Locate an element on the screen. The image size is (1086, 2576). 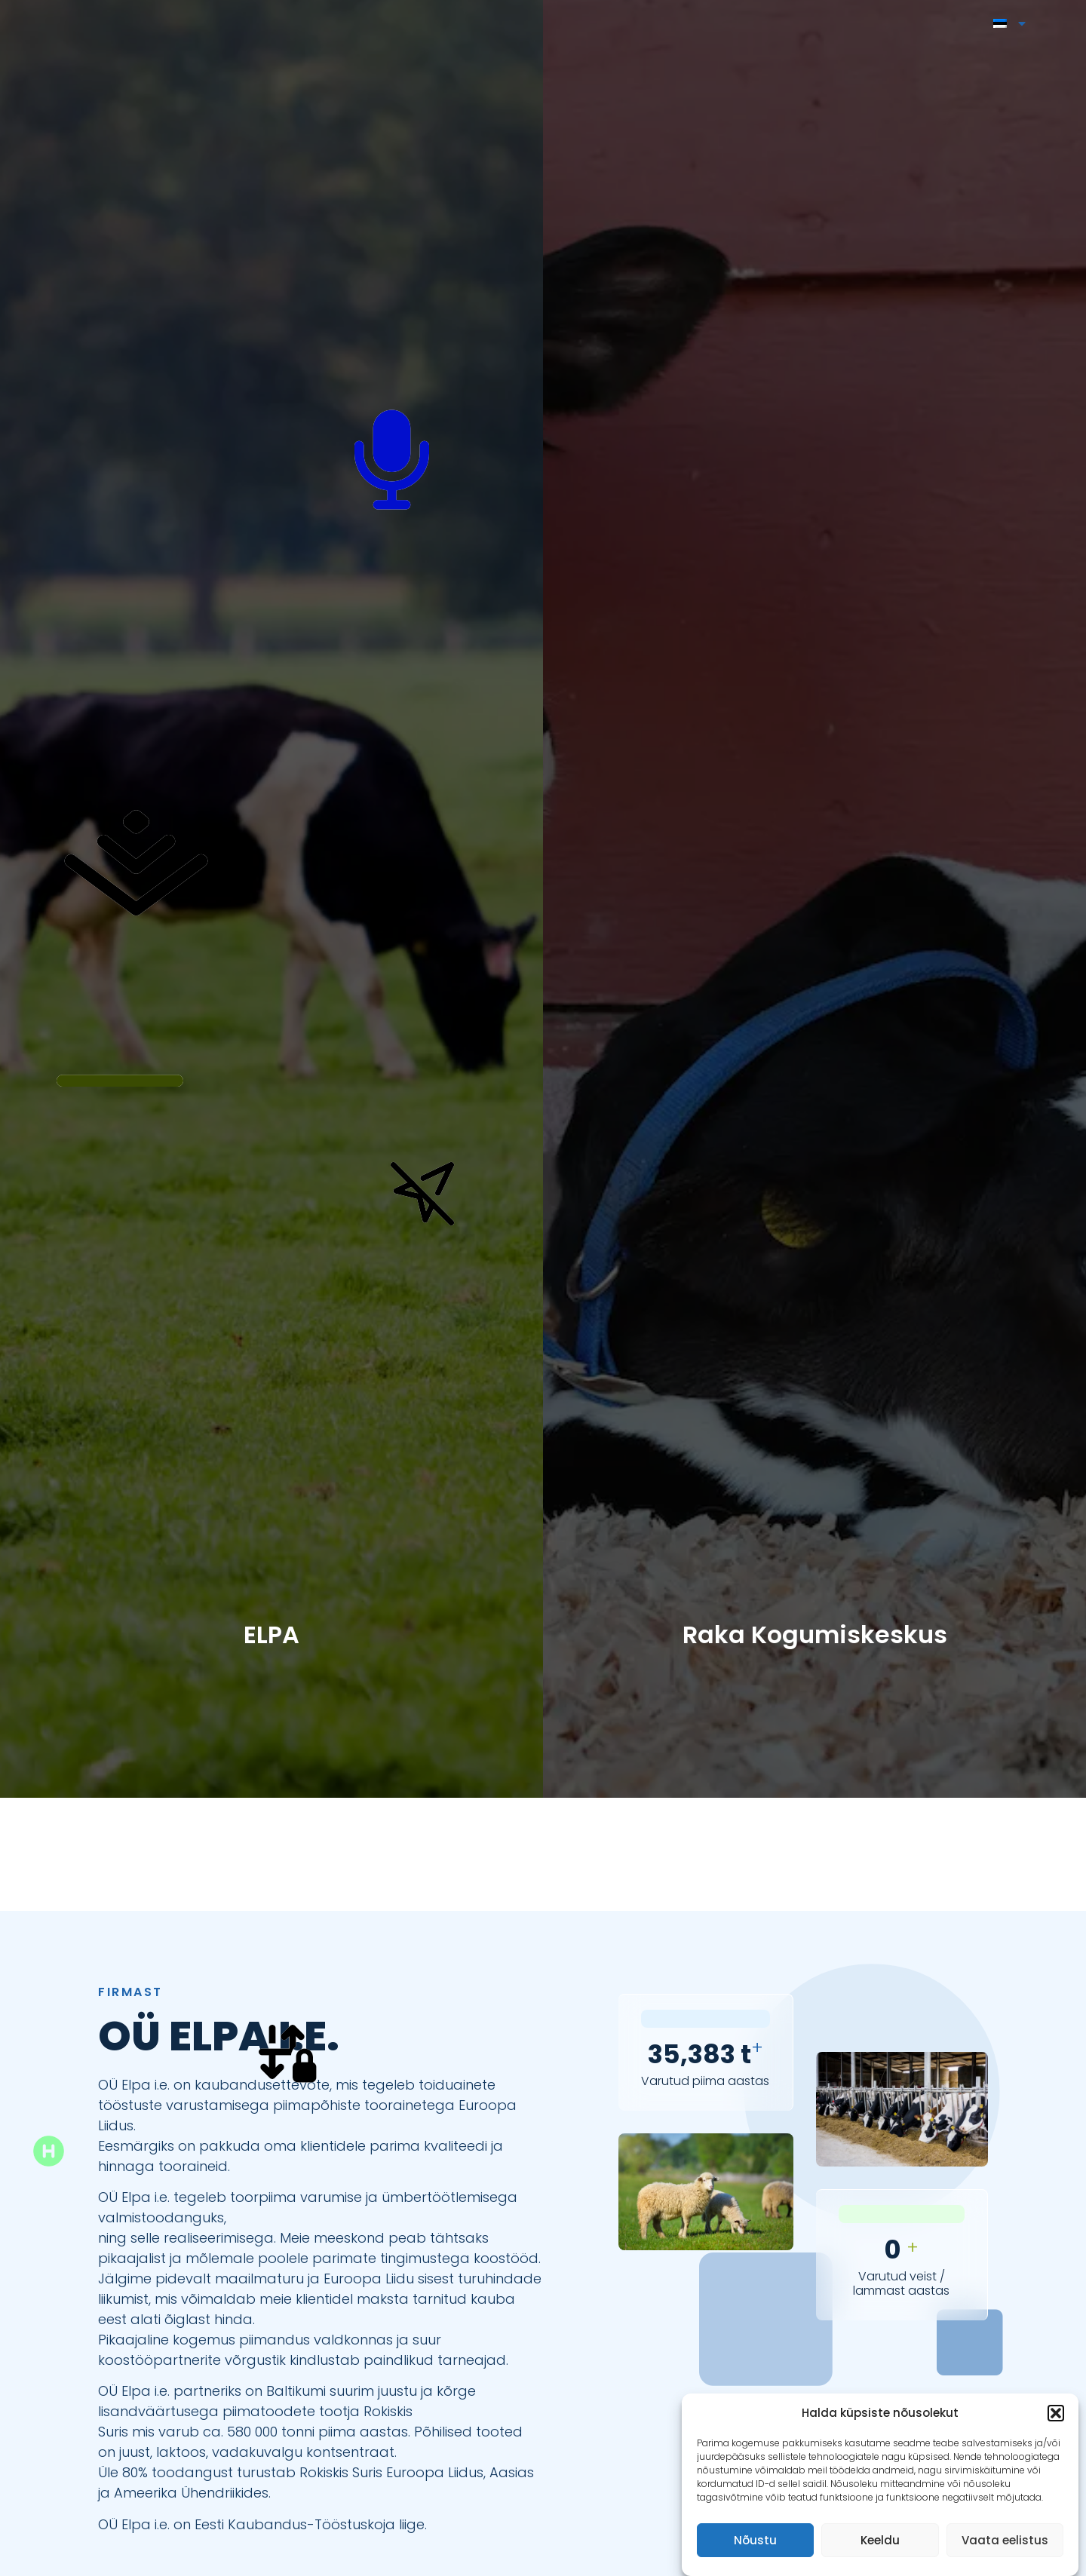
juejin developer community logo is located at coordinates (136, 860).